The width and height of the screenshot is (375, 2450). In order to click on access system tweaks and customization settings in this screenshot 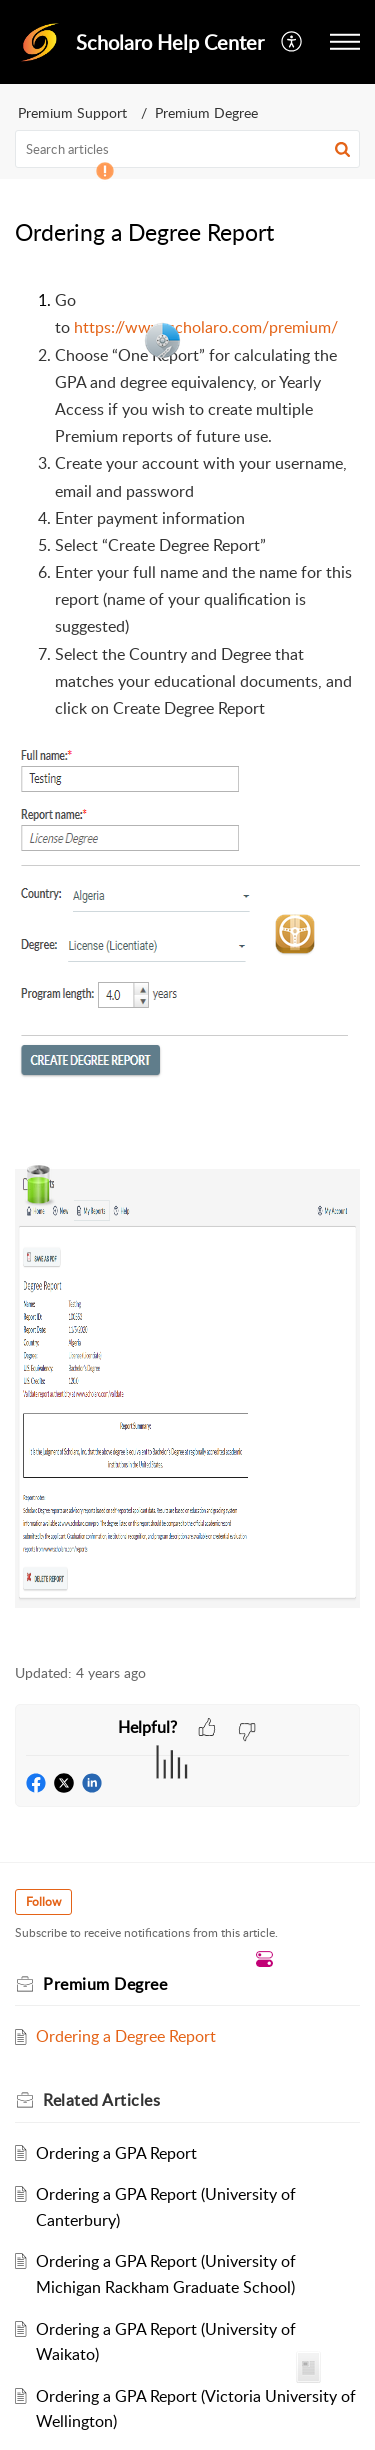, I will do `click(264, 1958)`.